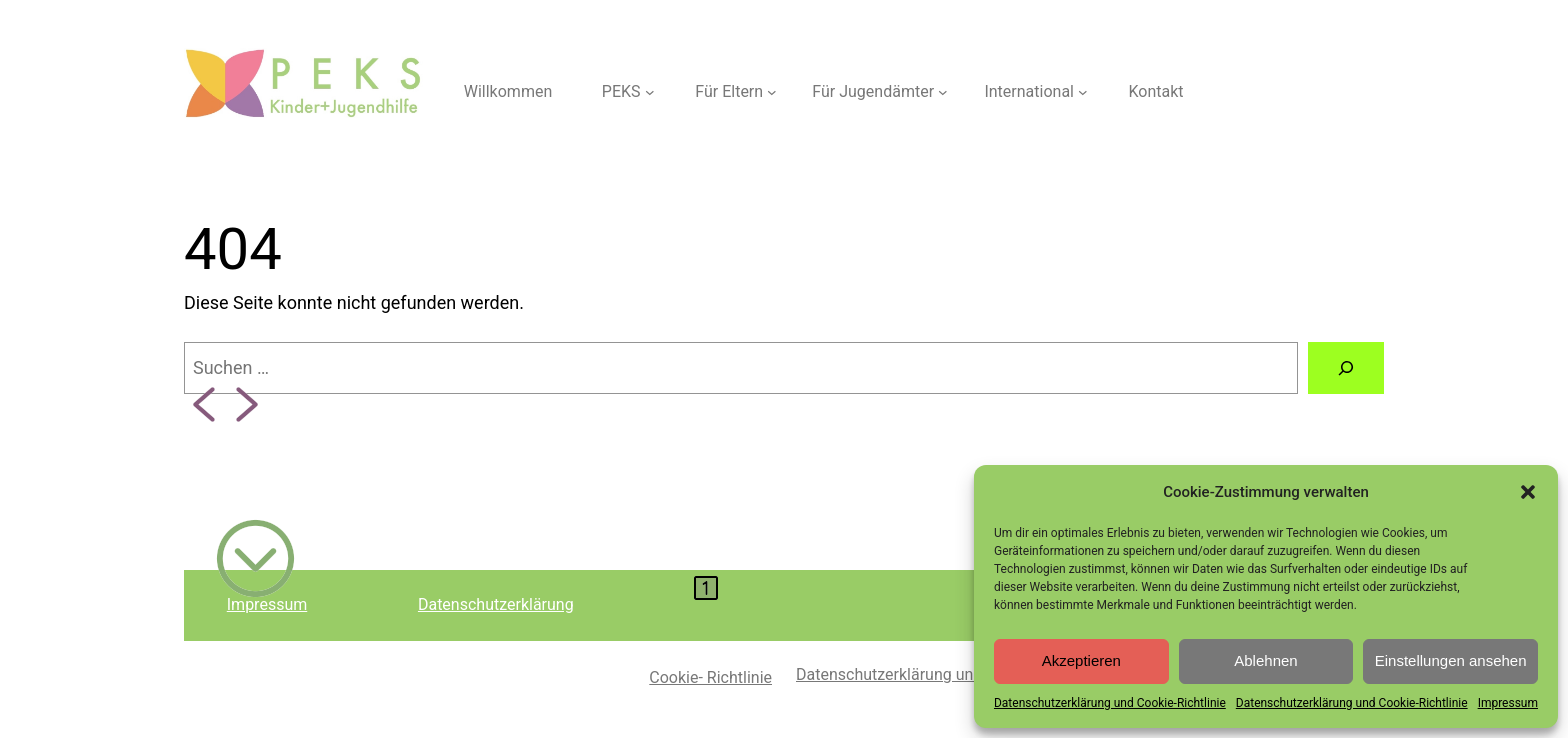  What do you see at coordinates (225, 404) in the screenshot?
I see `view or edit source code` at bounding box center [225, 404].